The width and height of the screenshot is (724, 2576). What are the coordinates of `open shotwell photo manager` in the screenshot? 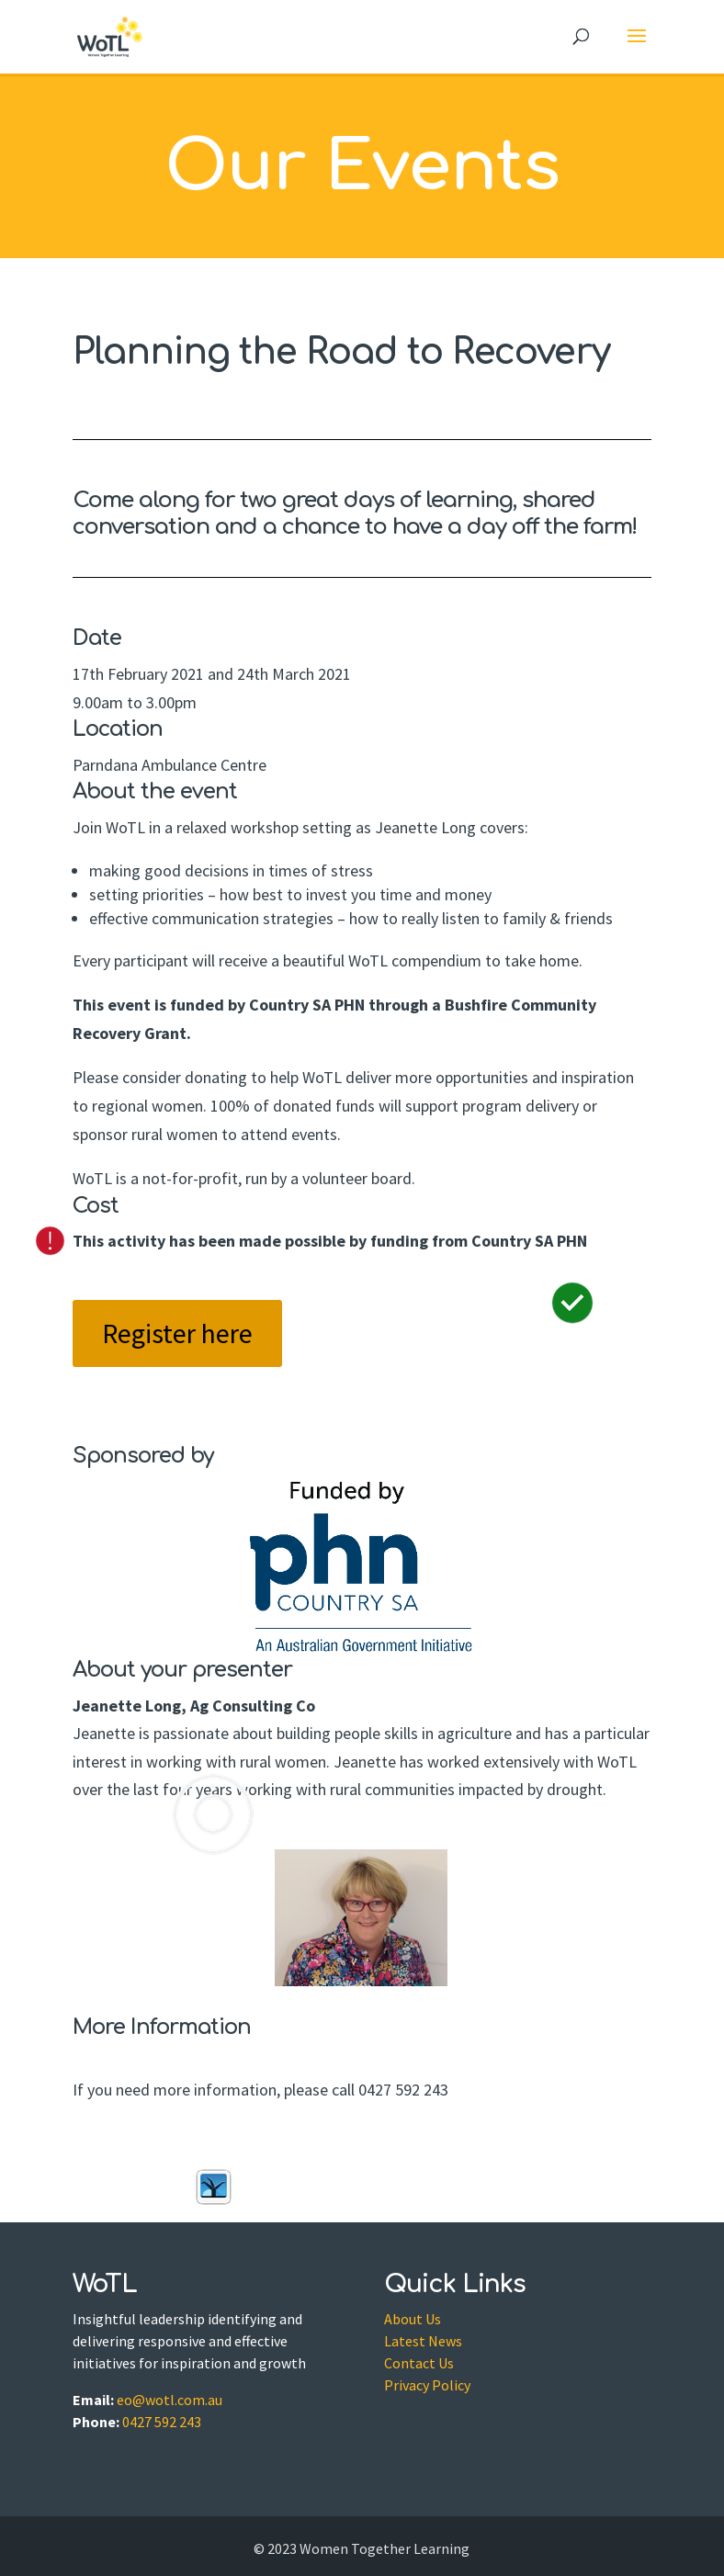 It's located at (213, 2186).